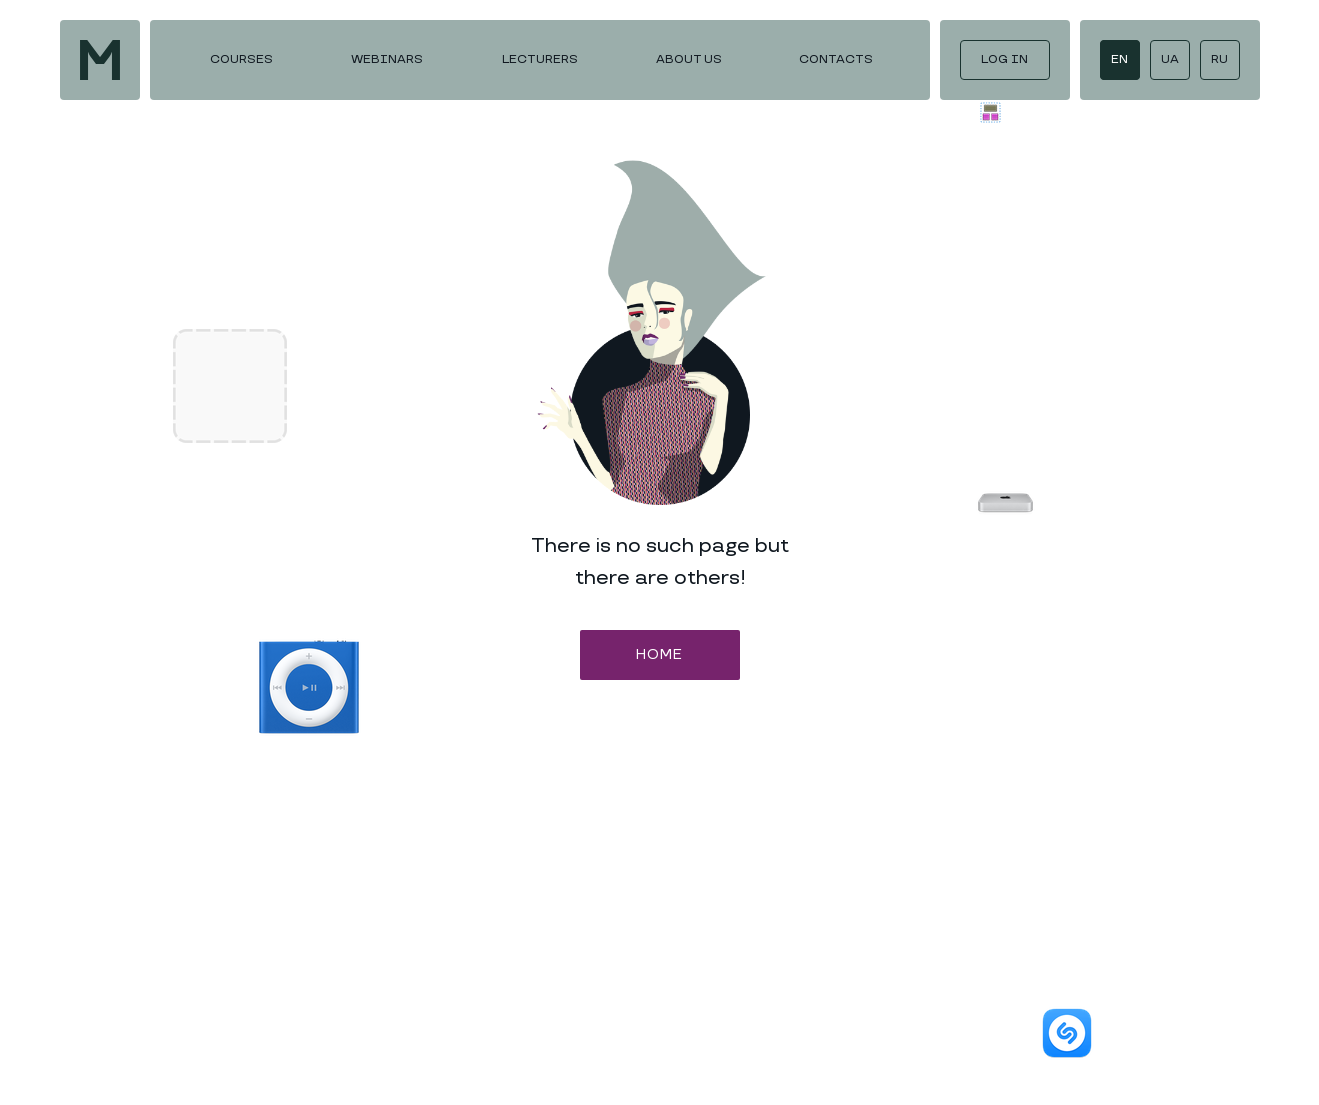 Image resolution: width=1319 pixels, height=1105 pixels. What do you see at coordinates (1067, 1033) in the screenshot?
I see `identify a song playing nearby` at bounding box center [1067, 1033].